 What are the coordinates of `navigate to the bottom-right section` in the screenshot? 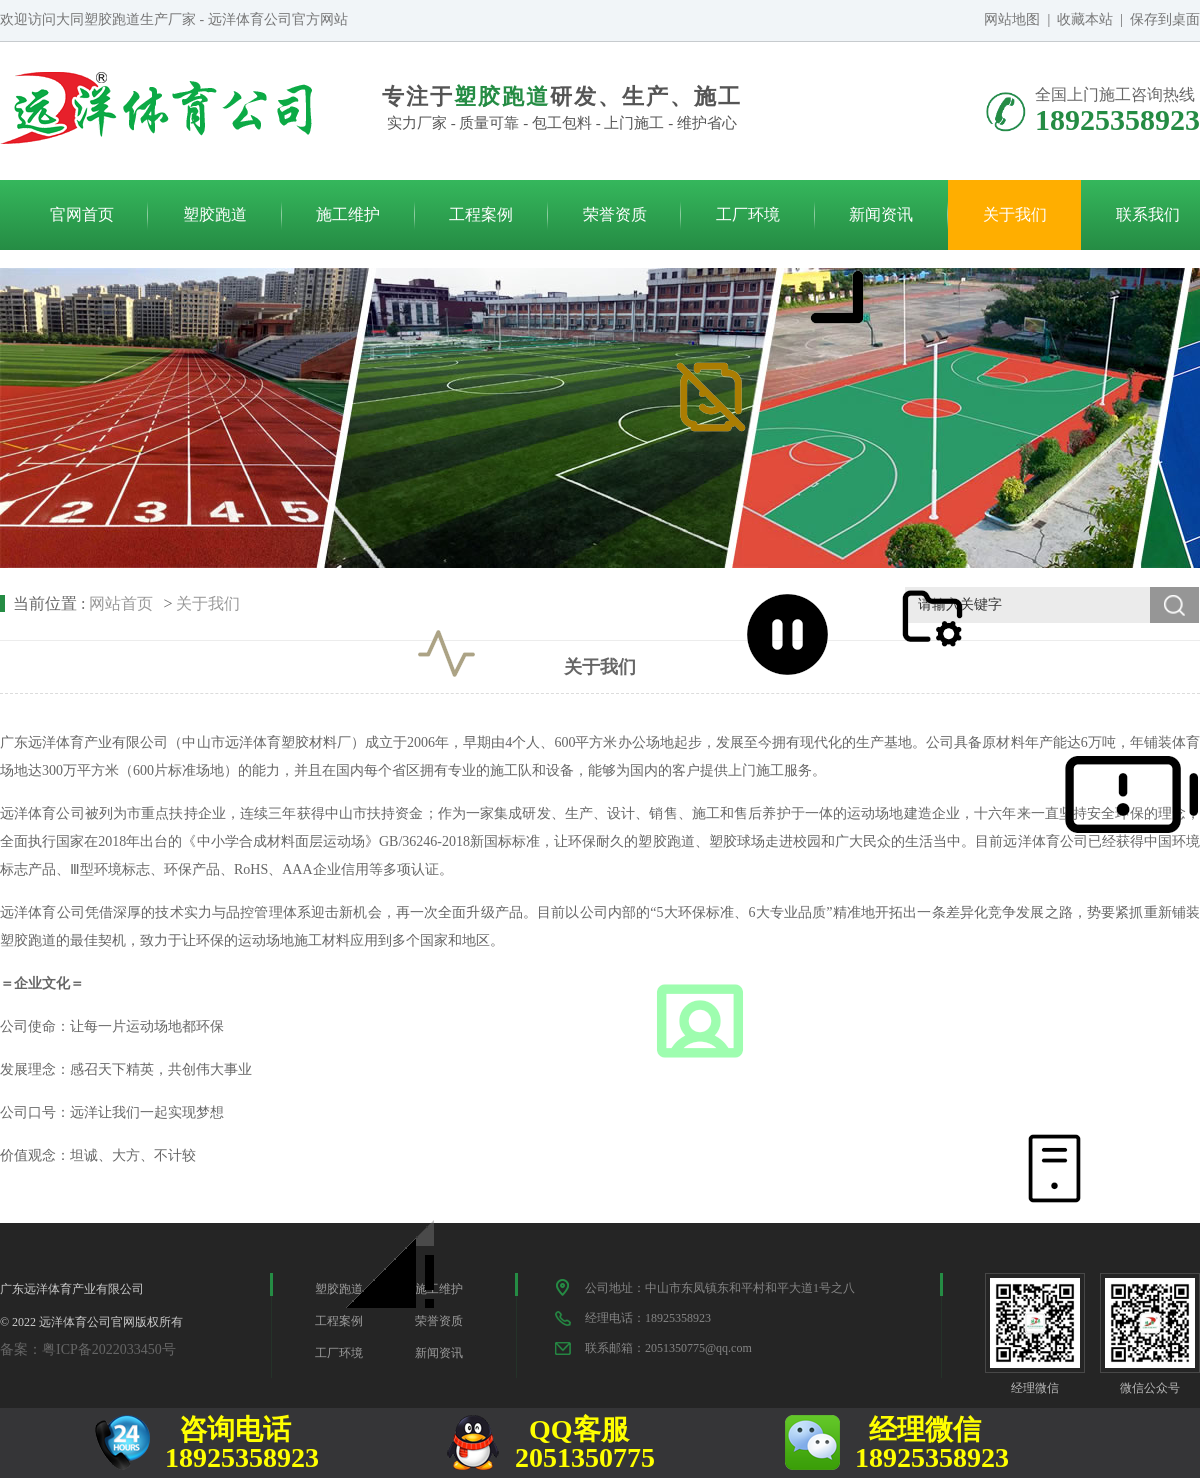 It's located at (837, 297).